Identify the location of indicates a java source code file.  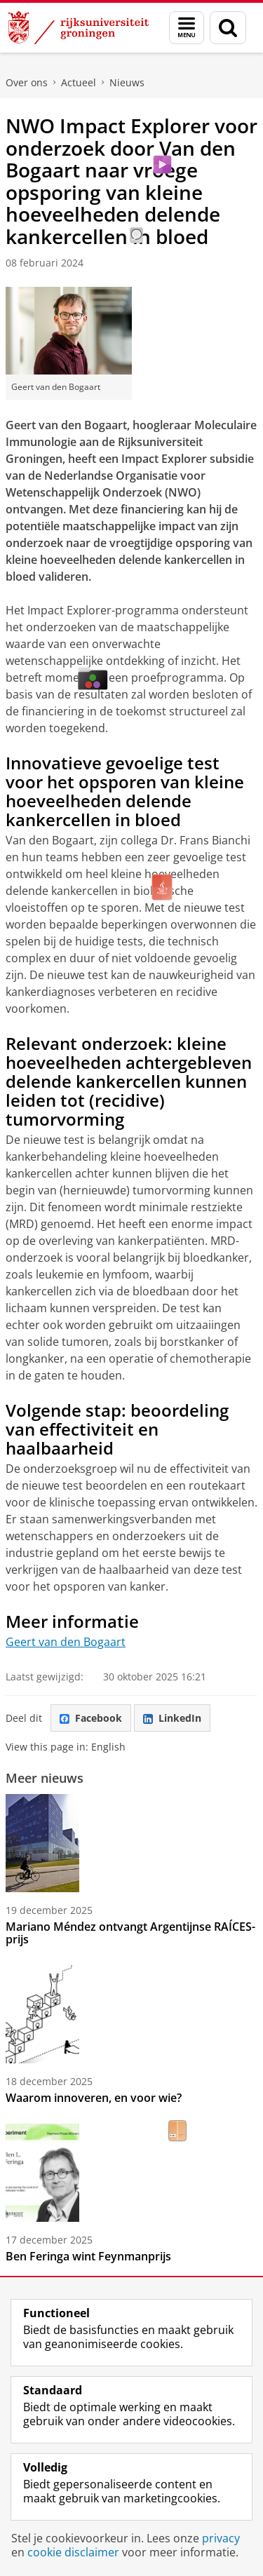
(162, 887).